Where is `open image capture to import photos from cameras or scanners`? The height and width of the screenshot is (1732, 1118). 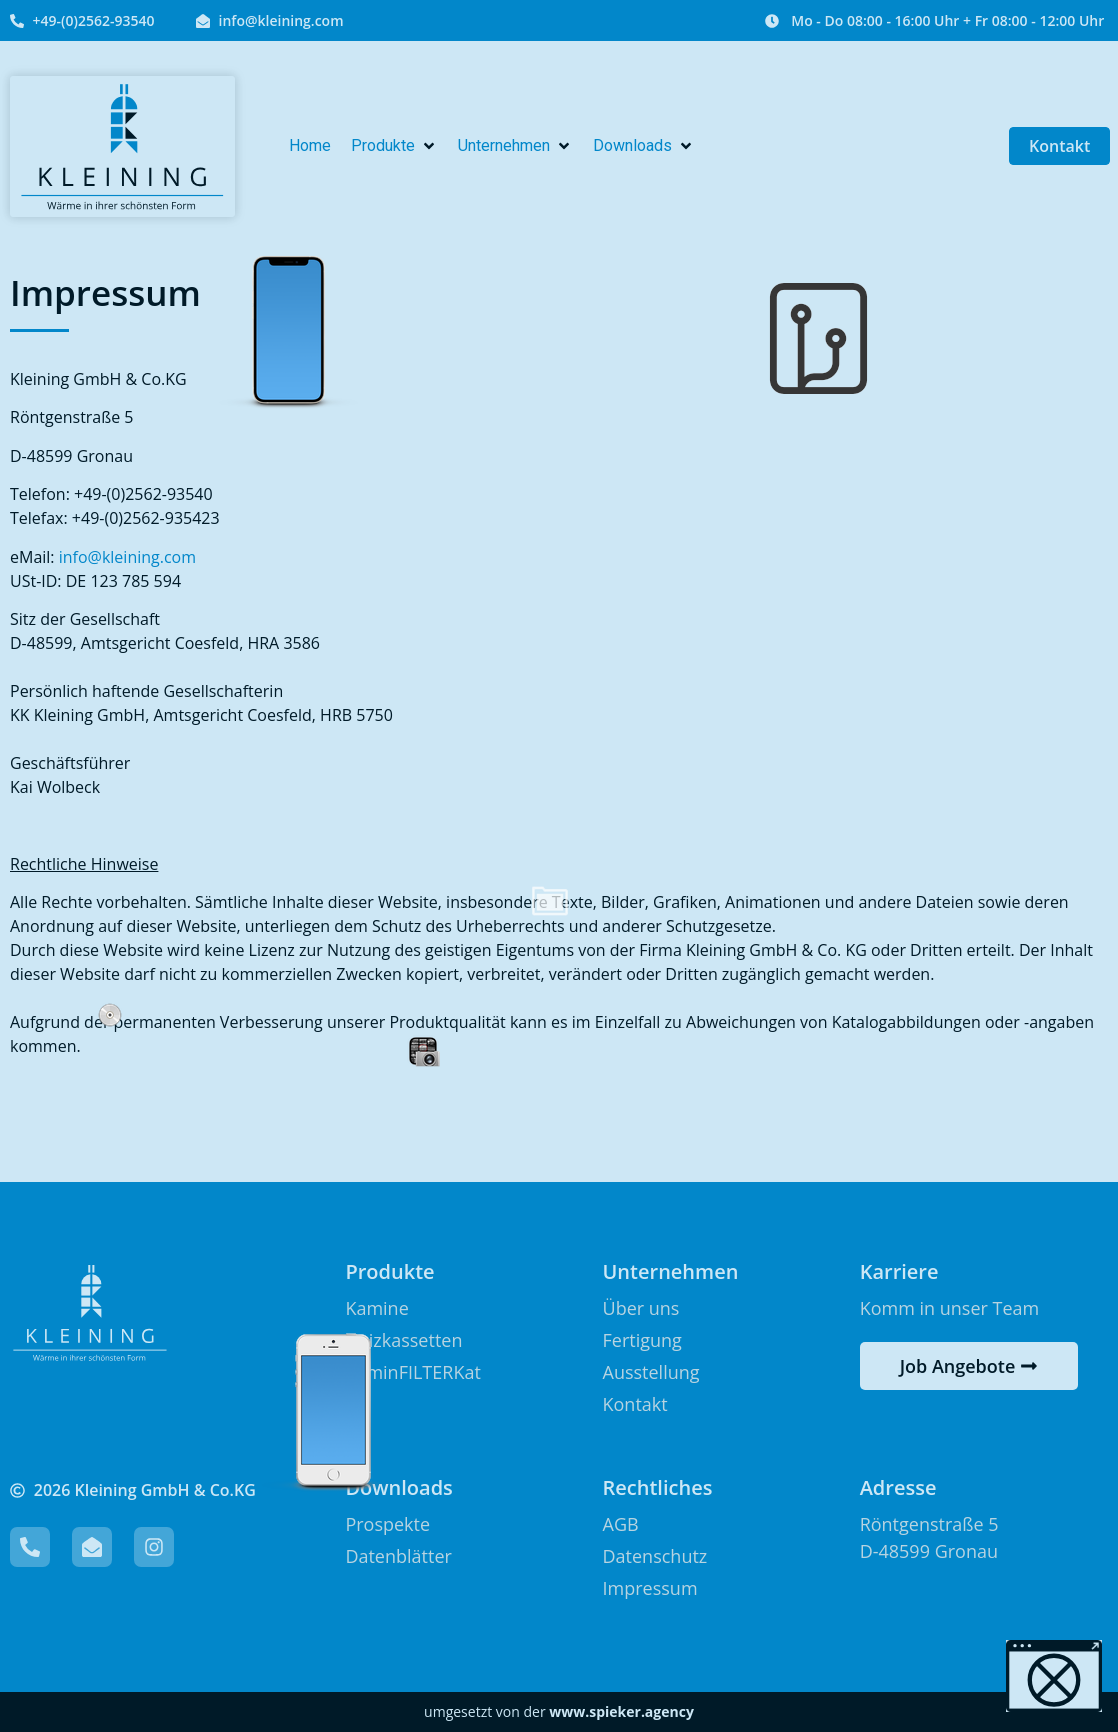
open image capture to import photos from cameras or scanners is located at coordinates (423, 1051).